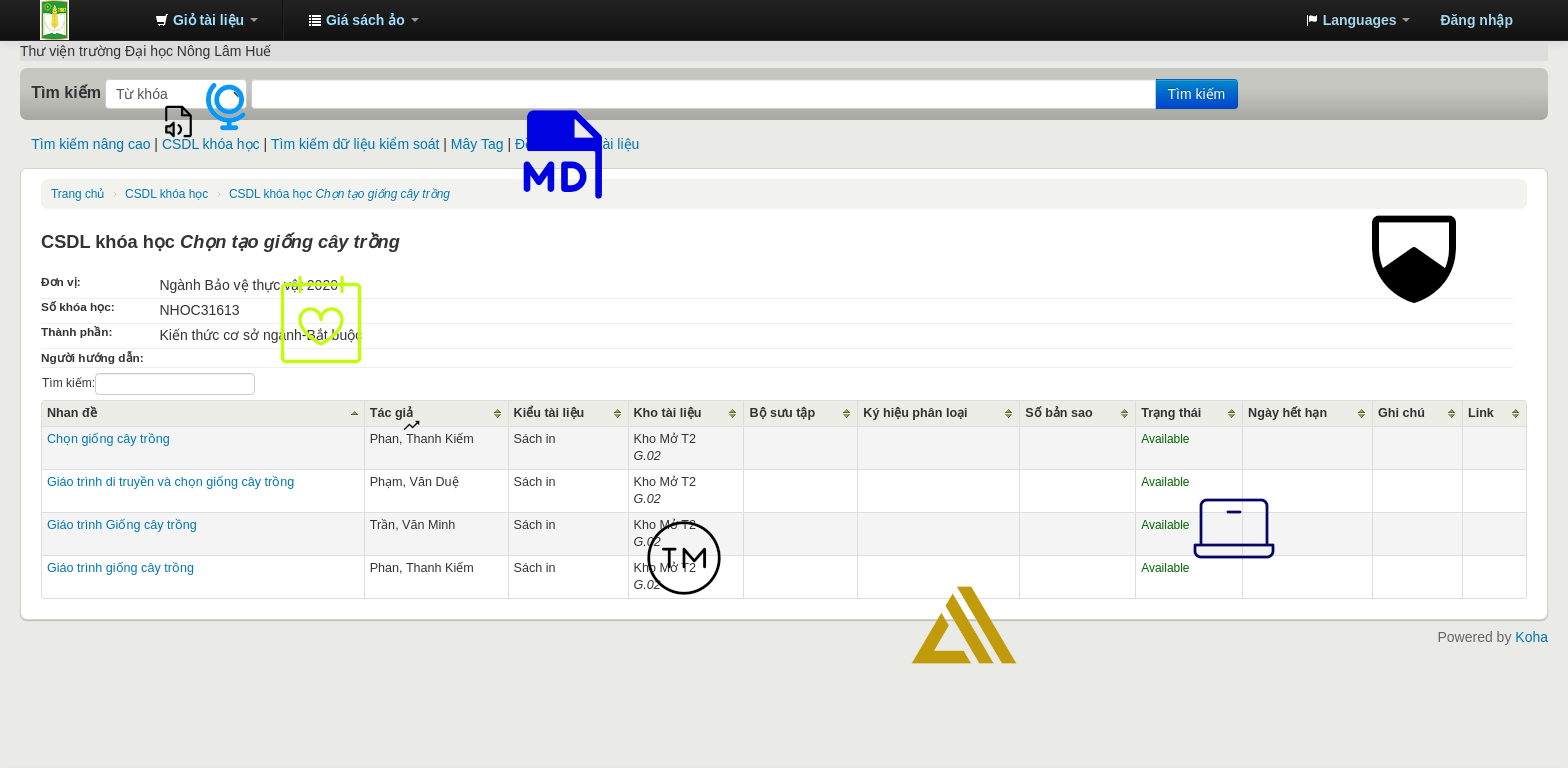 The height and width of the screenshot is (768, 1568). What do you see at coordinates (684, 558) in the screenshot?
I see `indicates trademarked content or branding` at bounding box center [684, 558].